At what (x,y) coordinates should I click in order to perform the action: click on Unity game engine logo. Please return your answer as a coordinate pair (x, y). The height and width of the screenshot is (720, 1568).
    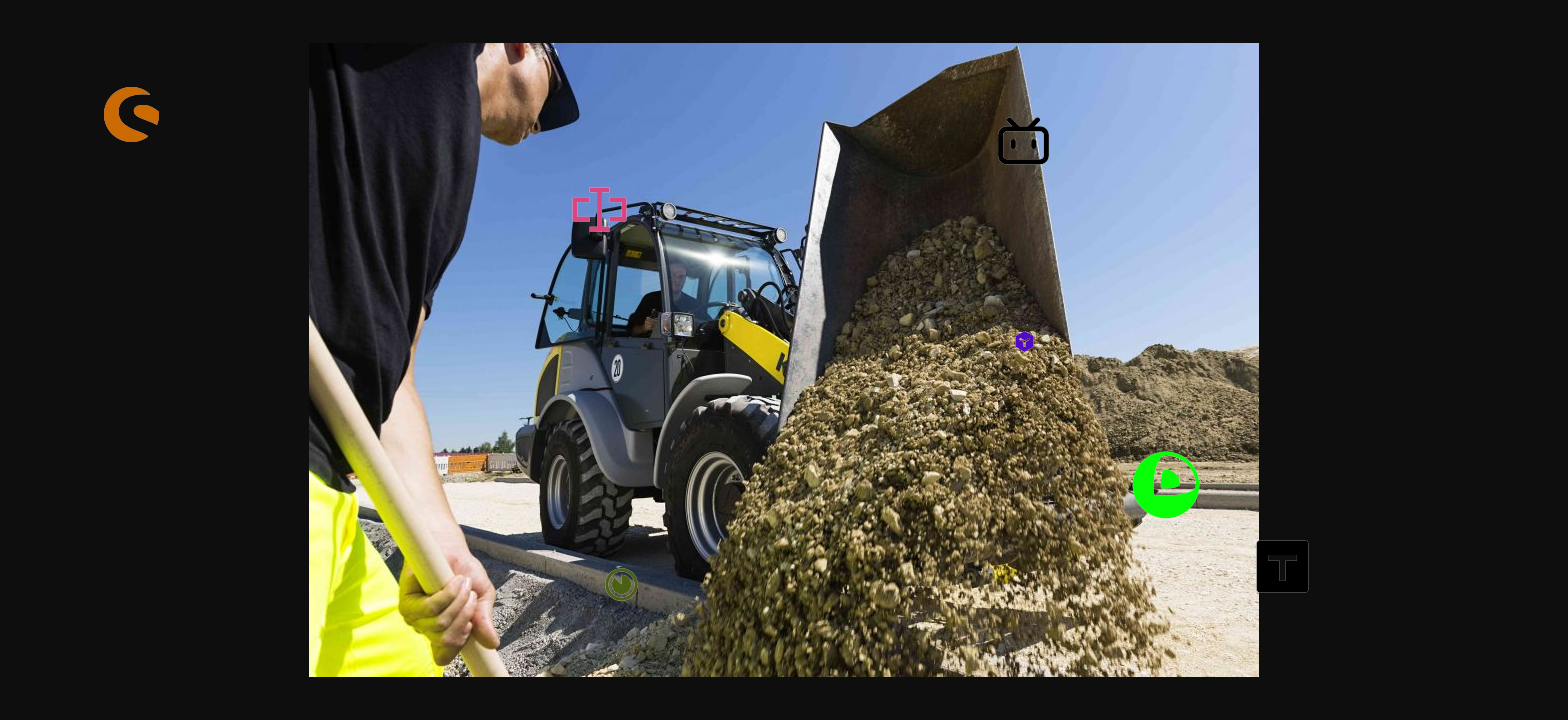
    Looking at the image, I should click on (1024, 341).